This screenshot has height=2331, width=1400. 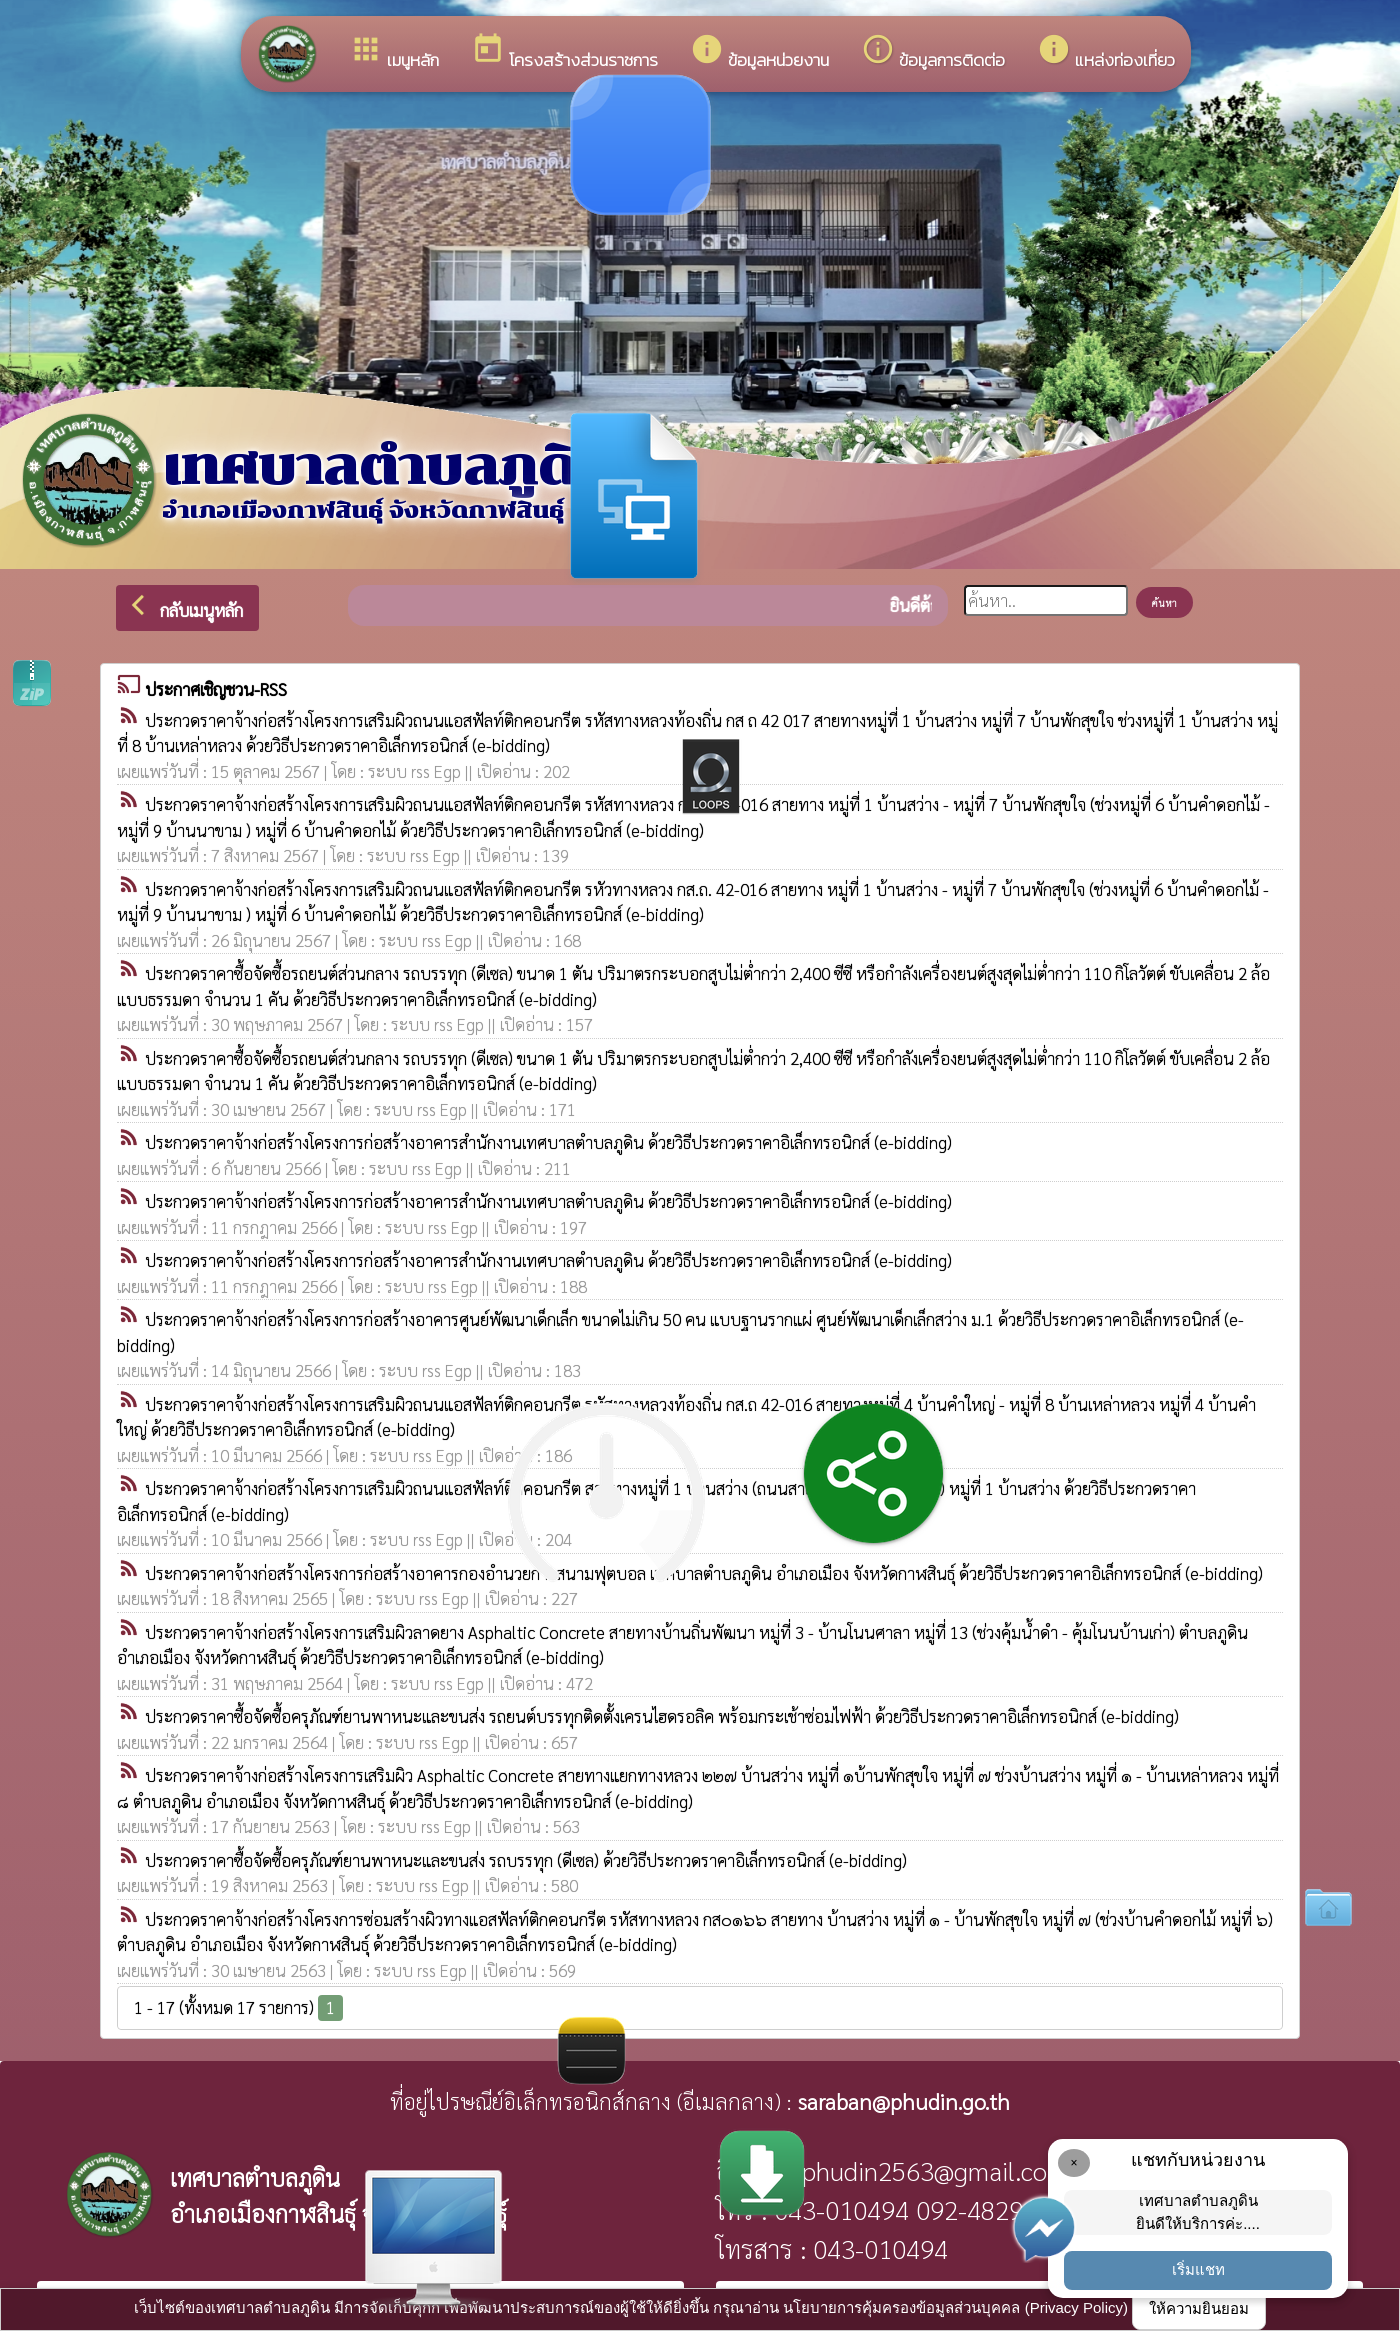 What do you see at coordinates (606, 1492) in the screenshot?
I see `view system performance metrics` at bounding box center [606, 1492].